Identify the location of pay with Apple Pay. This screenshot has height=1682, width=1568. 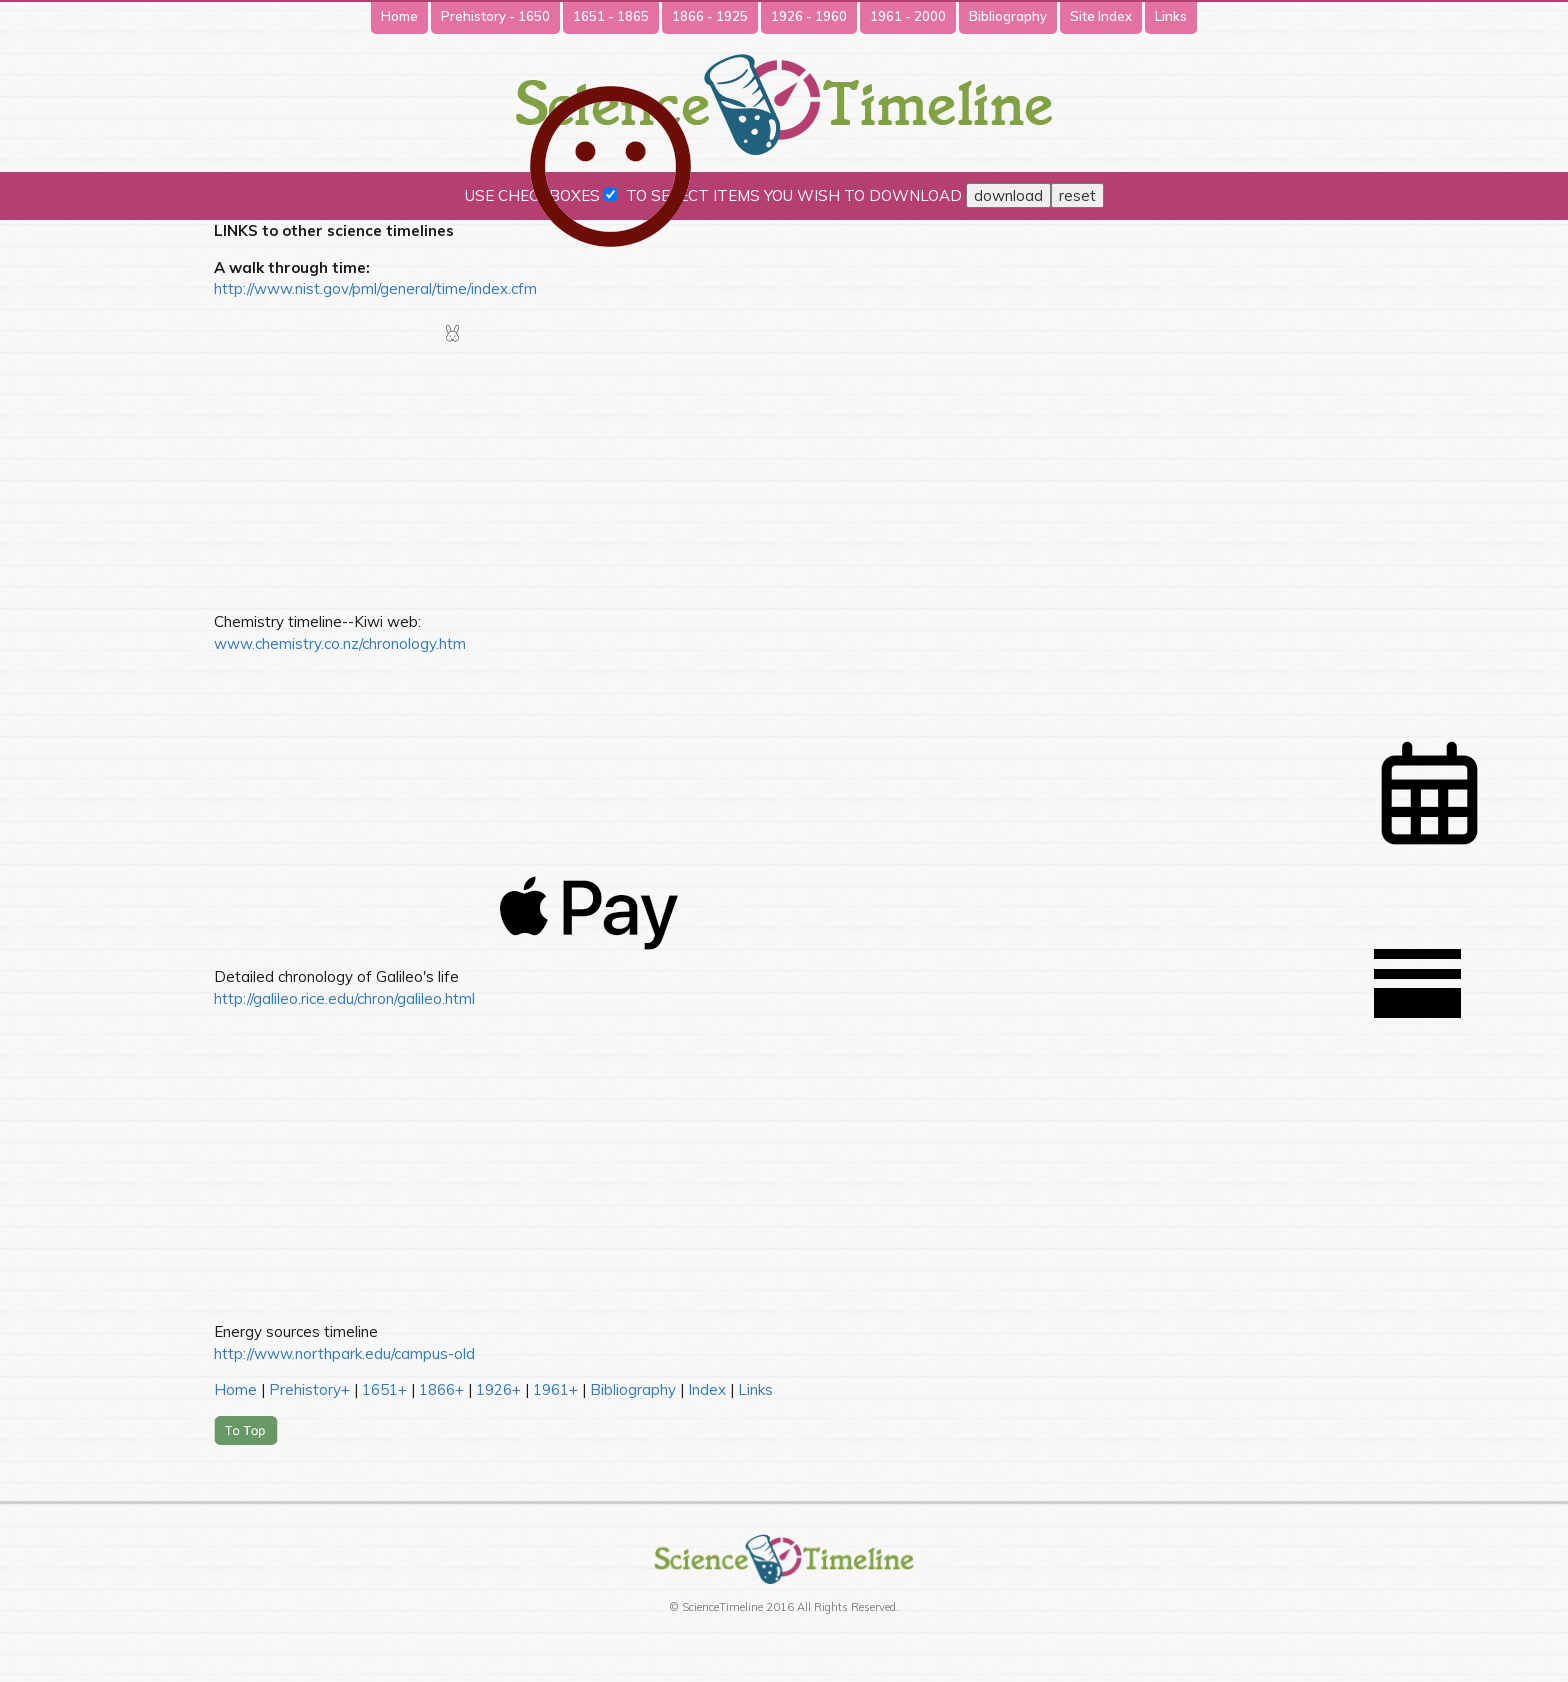
(589, 913).